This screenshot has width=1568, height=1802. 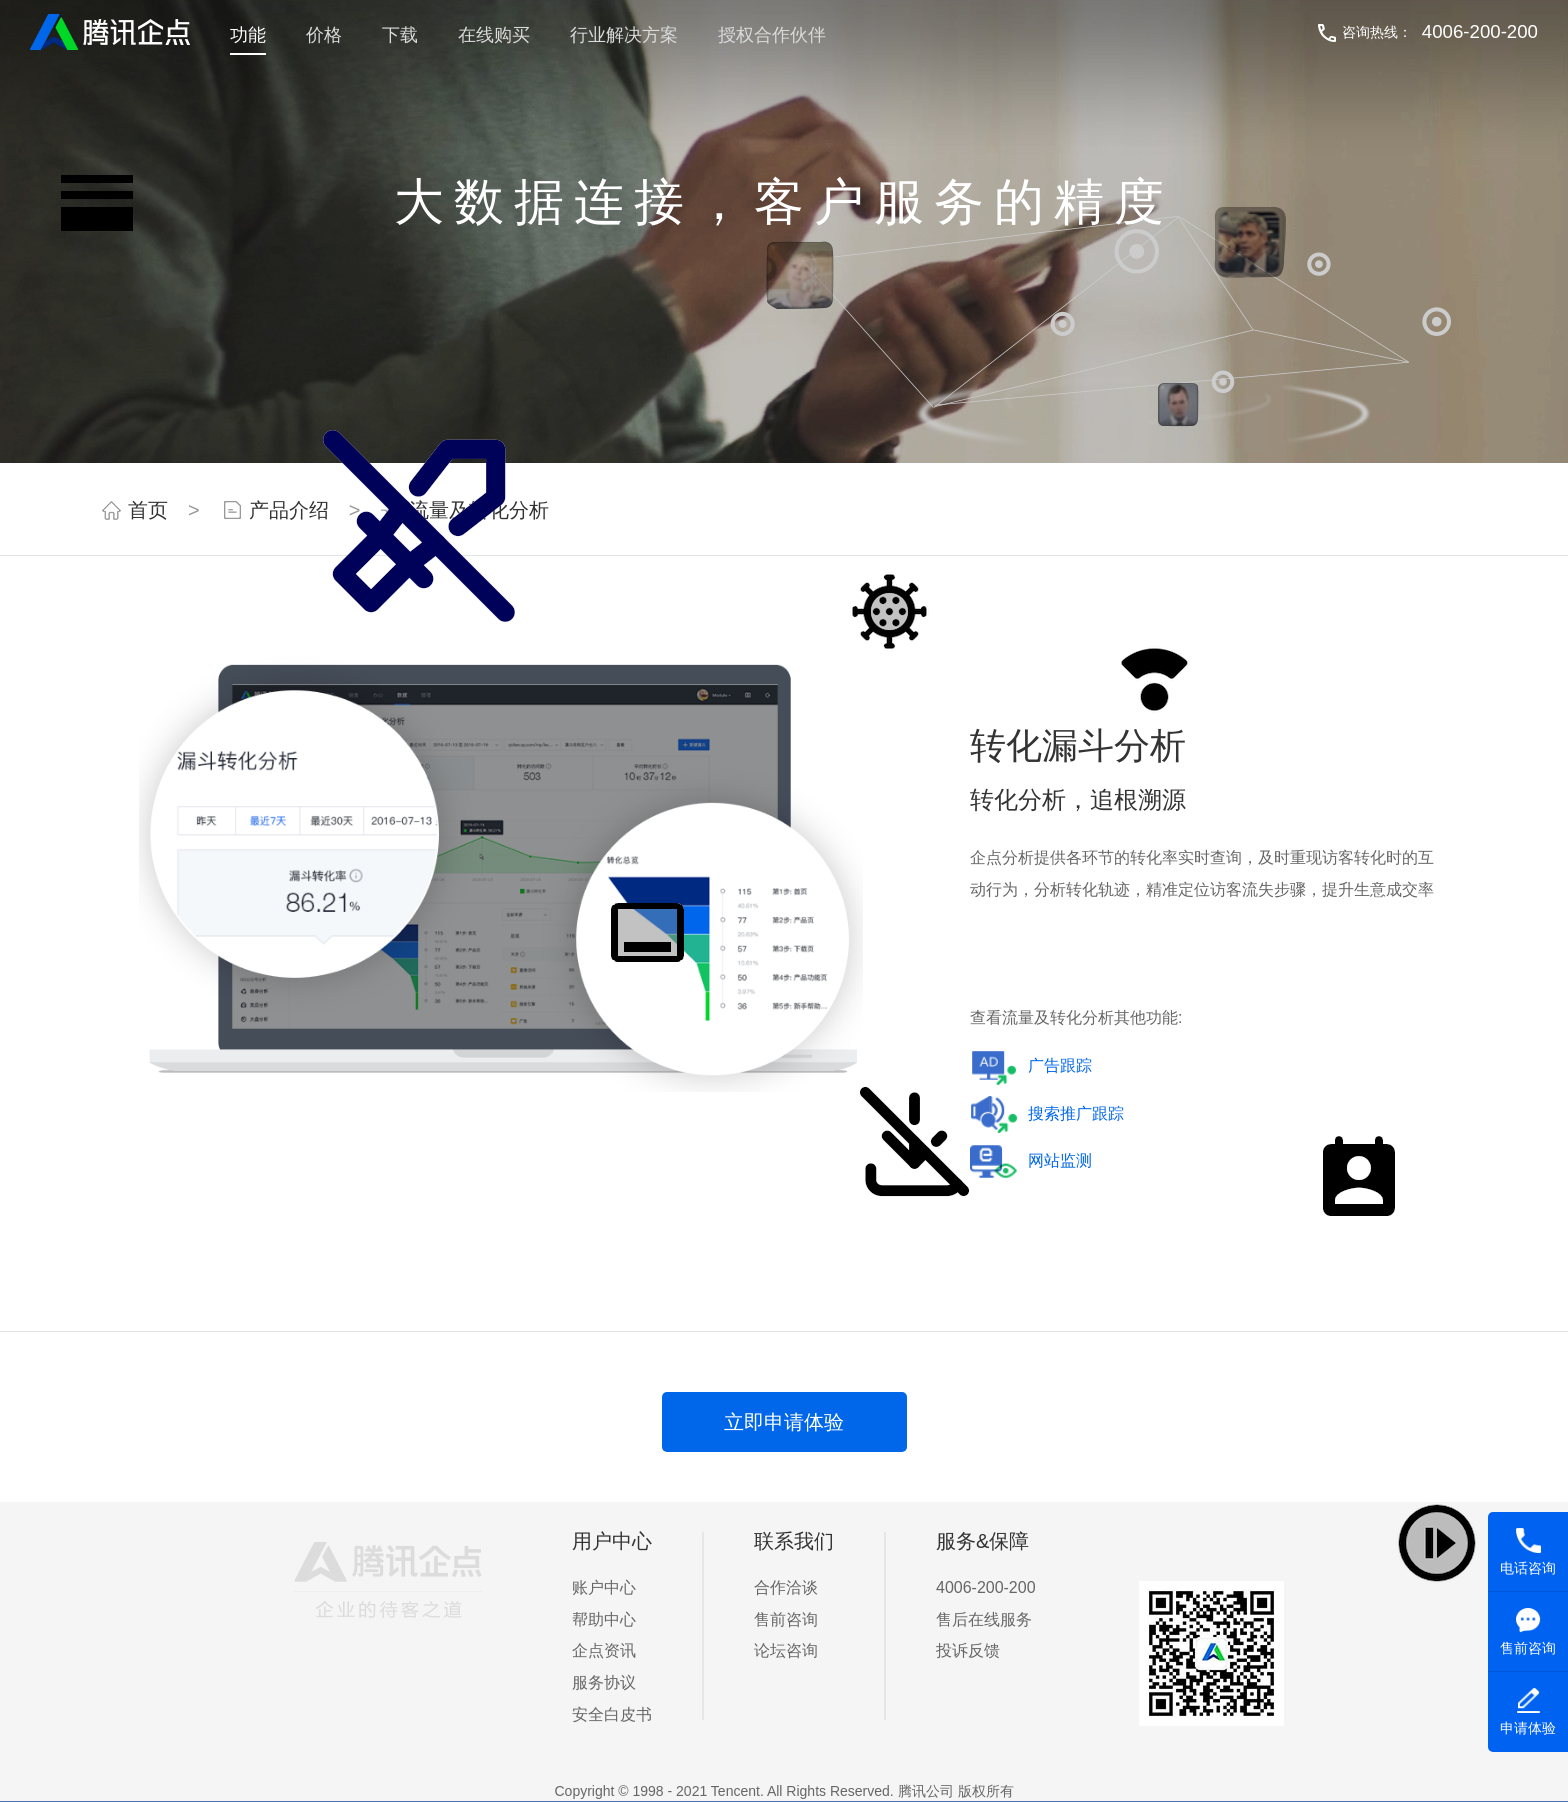 I want to click on calibrate your device's compass, so click(x=1154, y=679).